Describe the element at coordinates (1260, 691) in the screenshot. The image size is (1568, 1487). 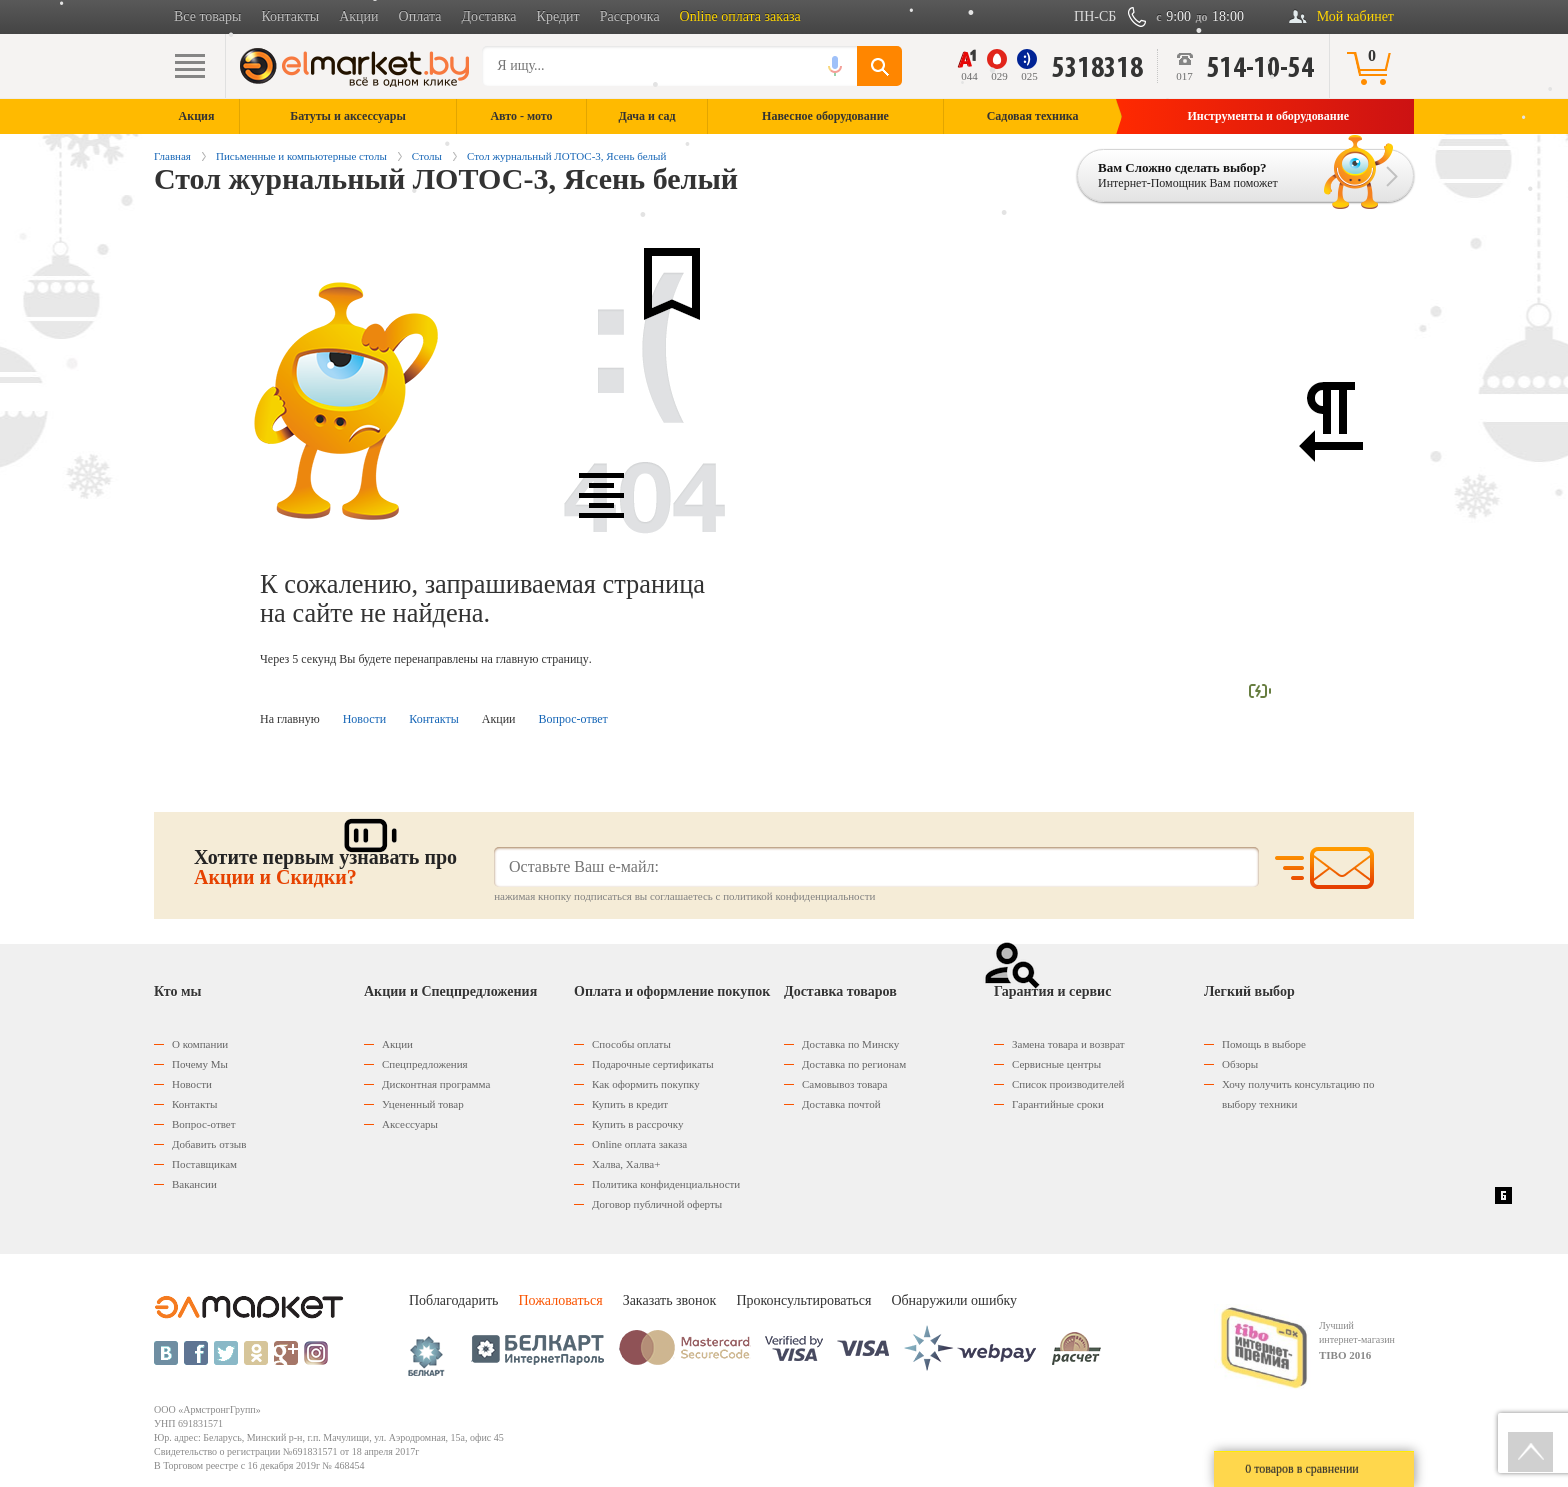
I see `indicates device is currently charging` at that location.